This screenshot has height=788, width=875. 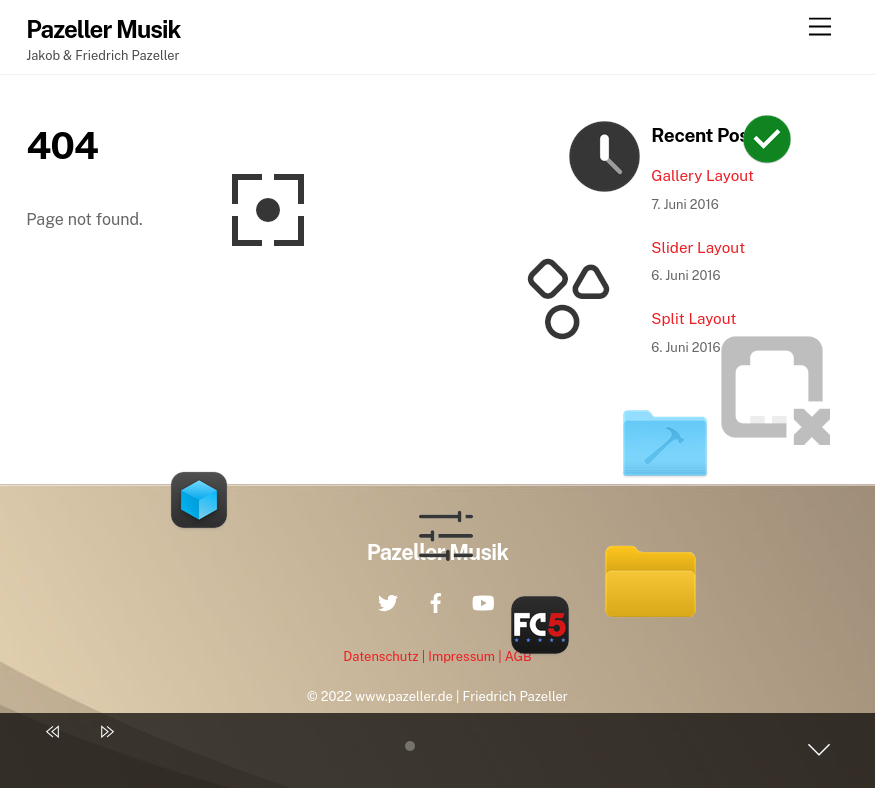 What do you see at coordinates (199, 500) in the screenshot?
I see `open awf application` at bounding box center [199, 500].